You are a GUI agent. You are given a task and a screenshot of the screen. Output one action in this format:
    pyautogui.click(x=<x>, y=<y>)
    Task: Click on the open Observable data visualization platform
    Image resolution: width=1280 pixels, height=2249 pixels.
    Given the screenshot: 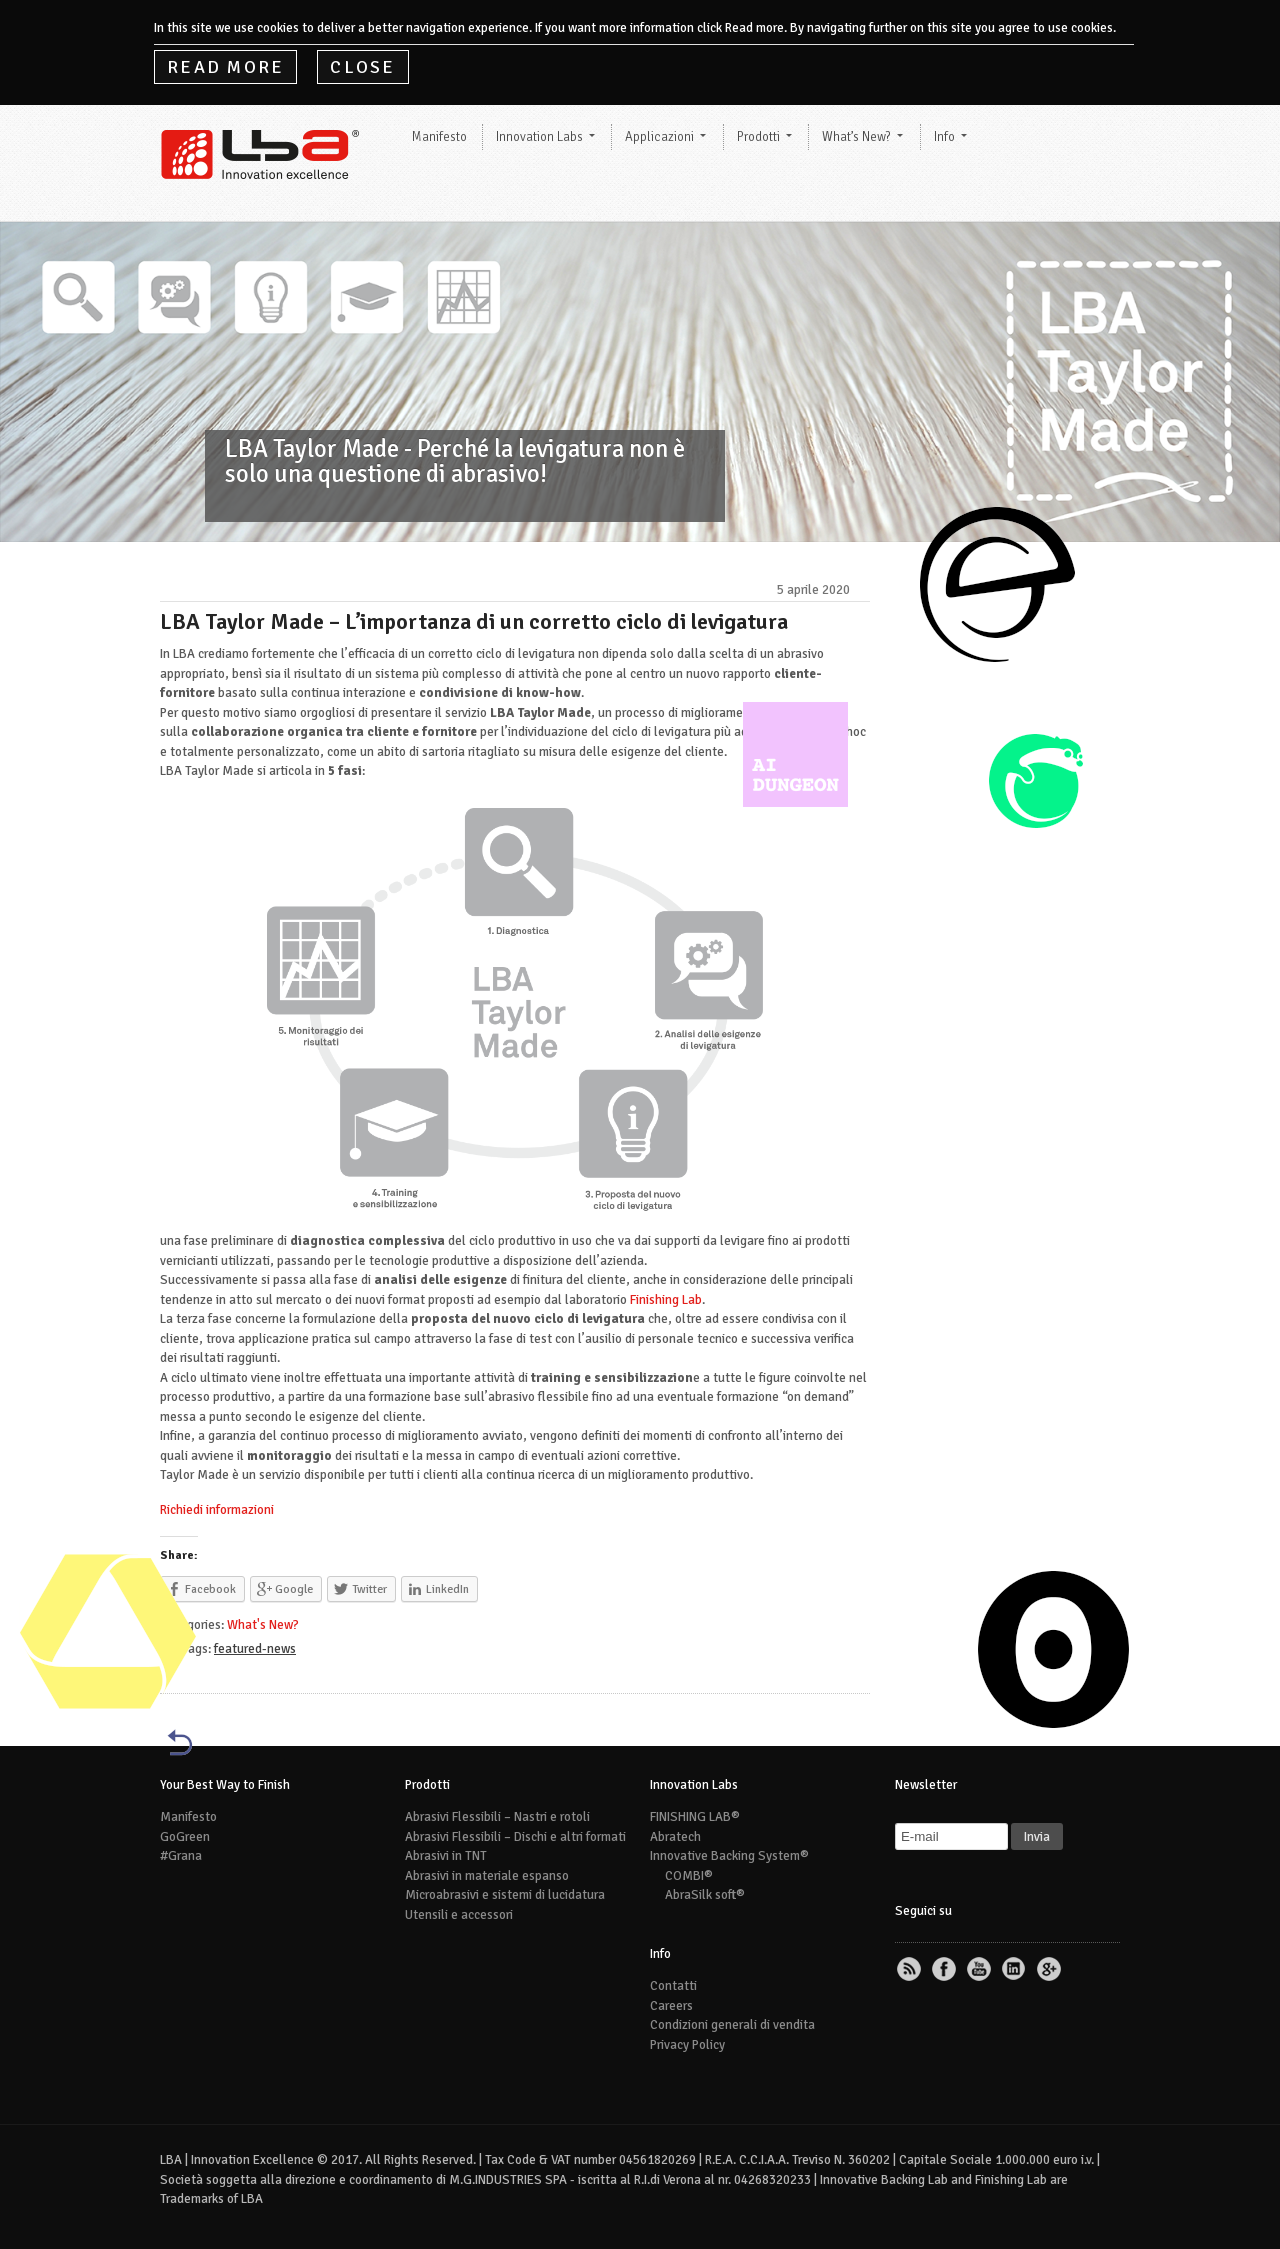 What is the action you would take?
    pyautogui.click(x=1053, y=1649)
    